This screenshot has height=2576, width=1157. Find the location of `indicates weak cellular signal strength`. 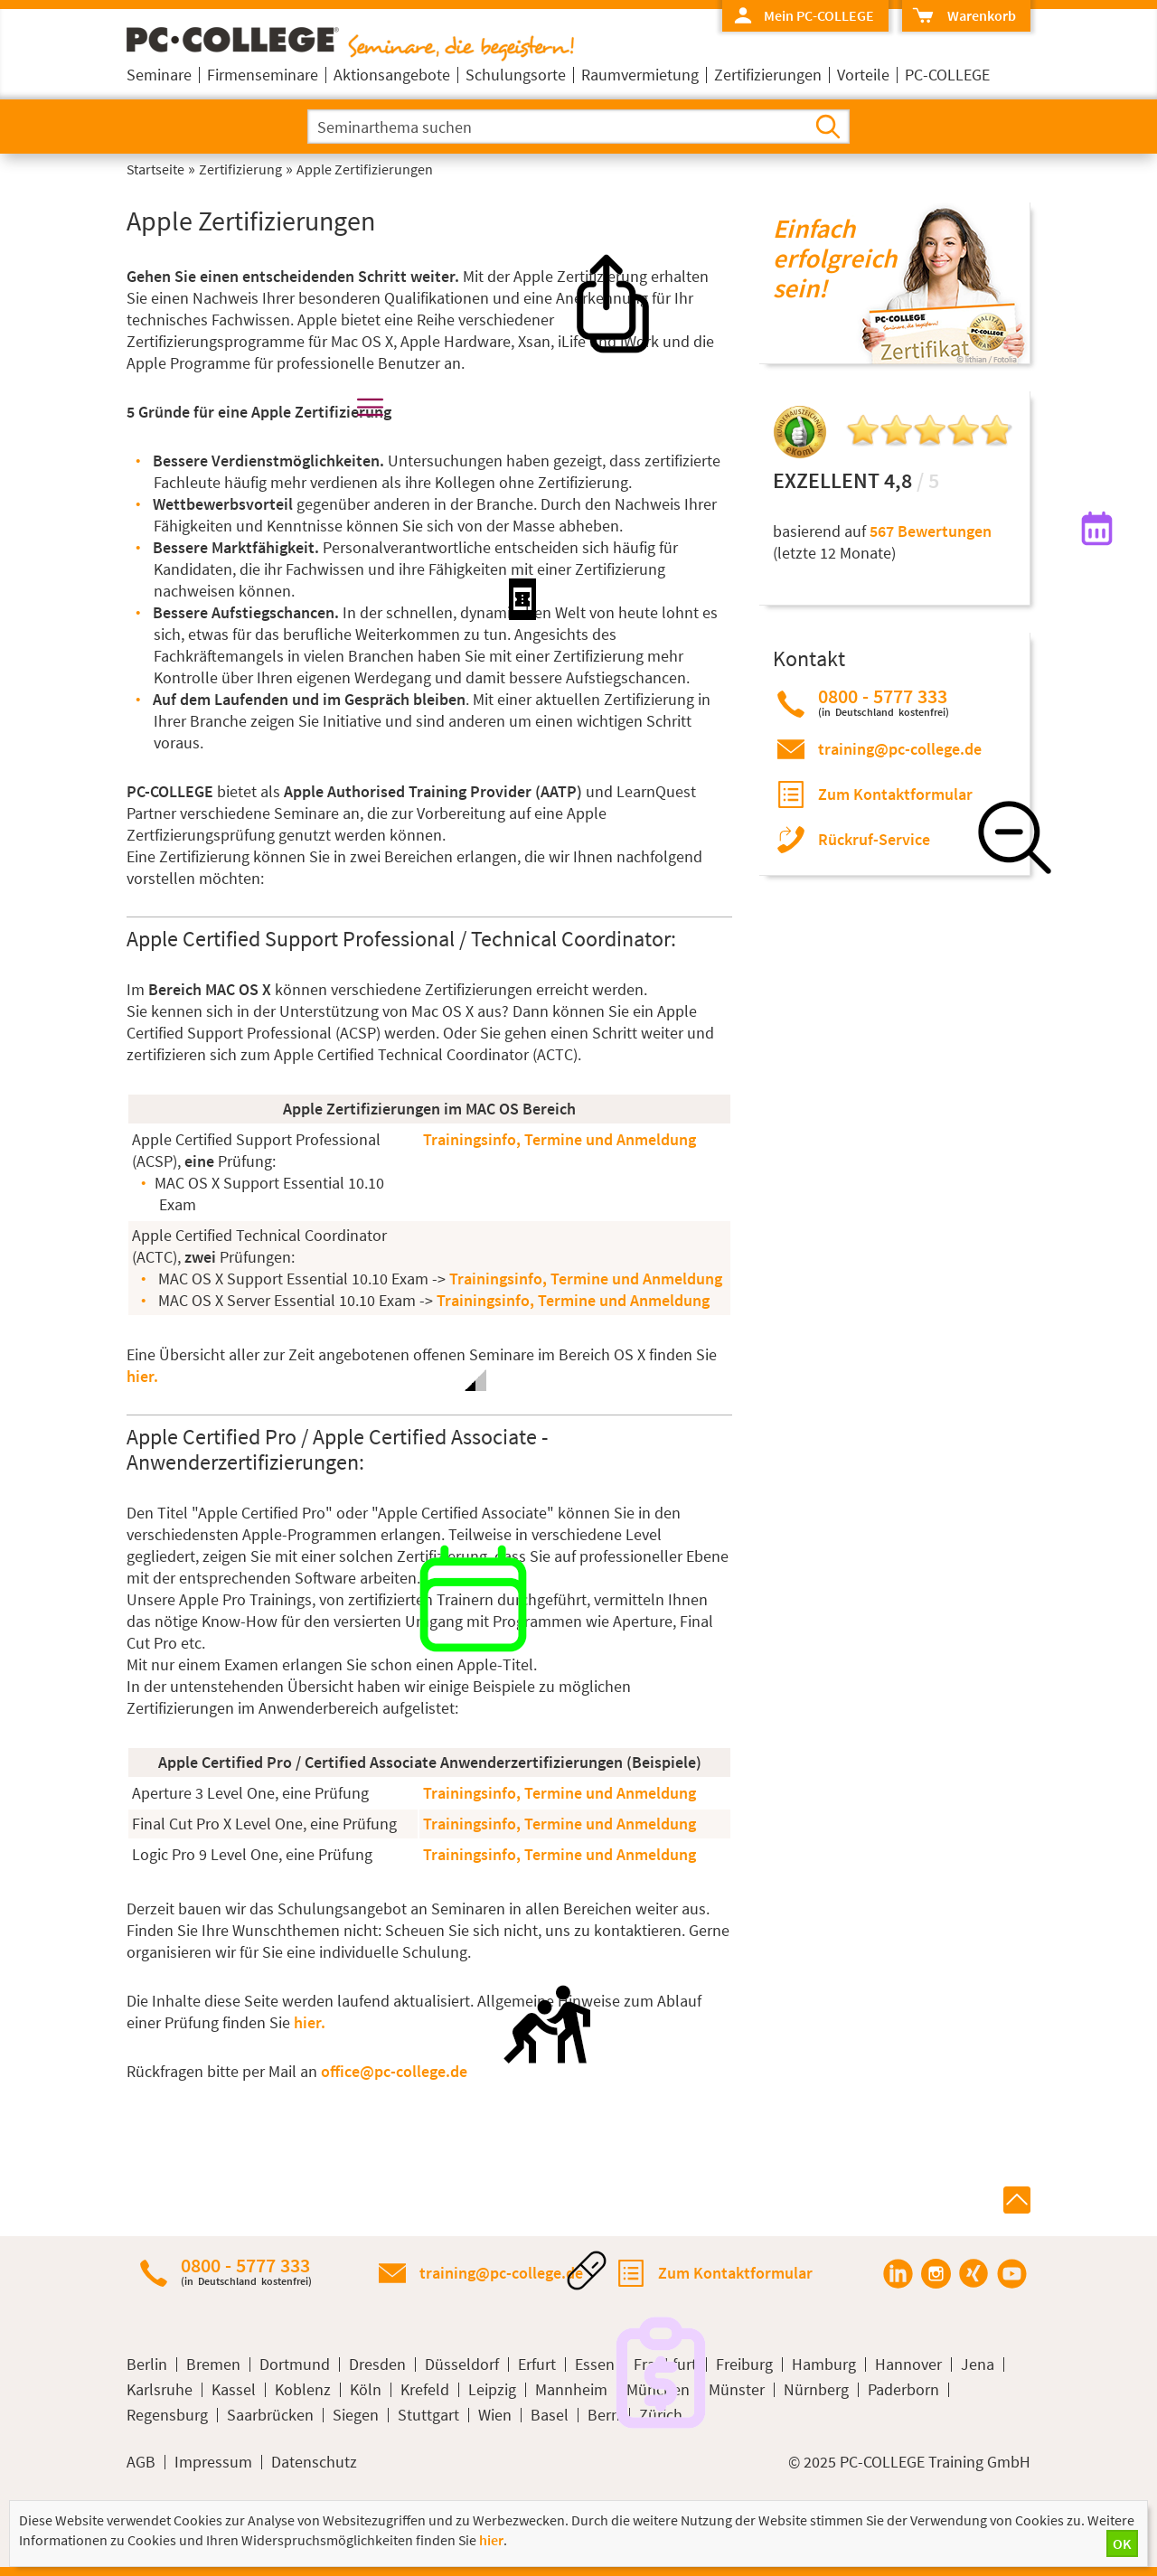

indicates weak cellular signal strength is located at coordinates (475, 1380).